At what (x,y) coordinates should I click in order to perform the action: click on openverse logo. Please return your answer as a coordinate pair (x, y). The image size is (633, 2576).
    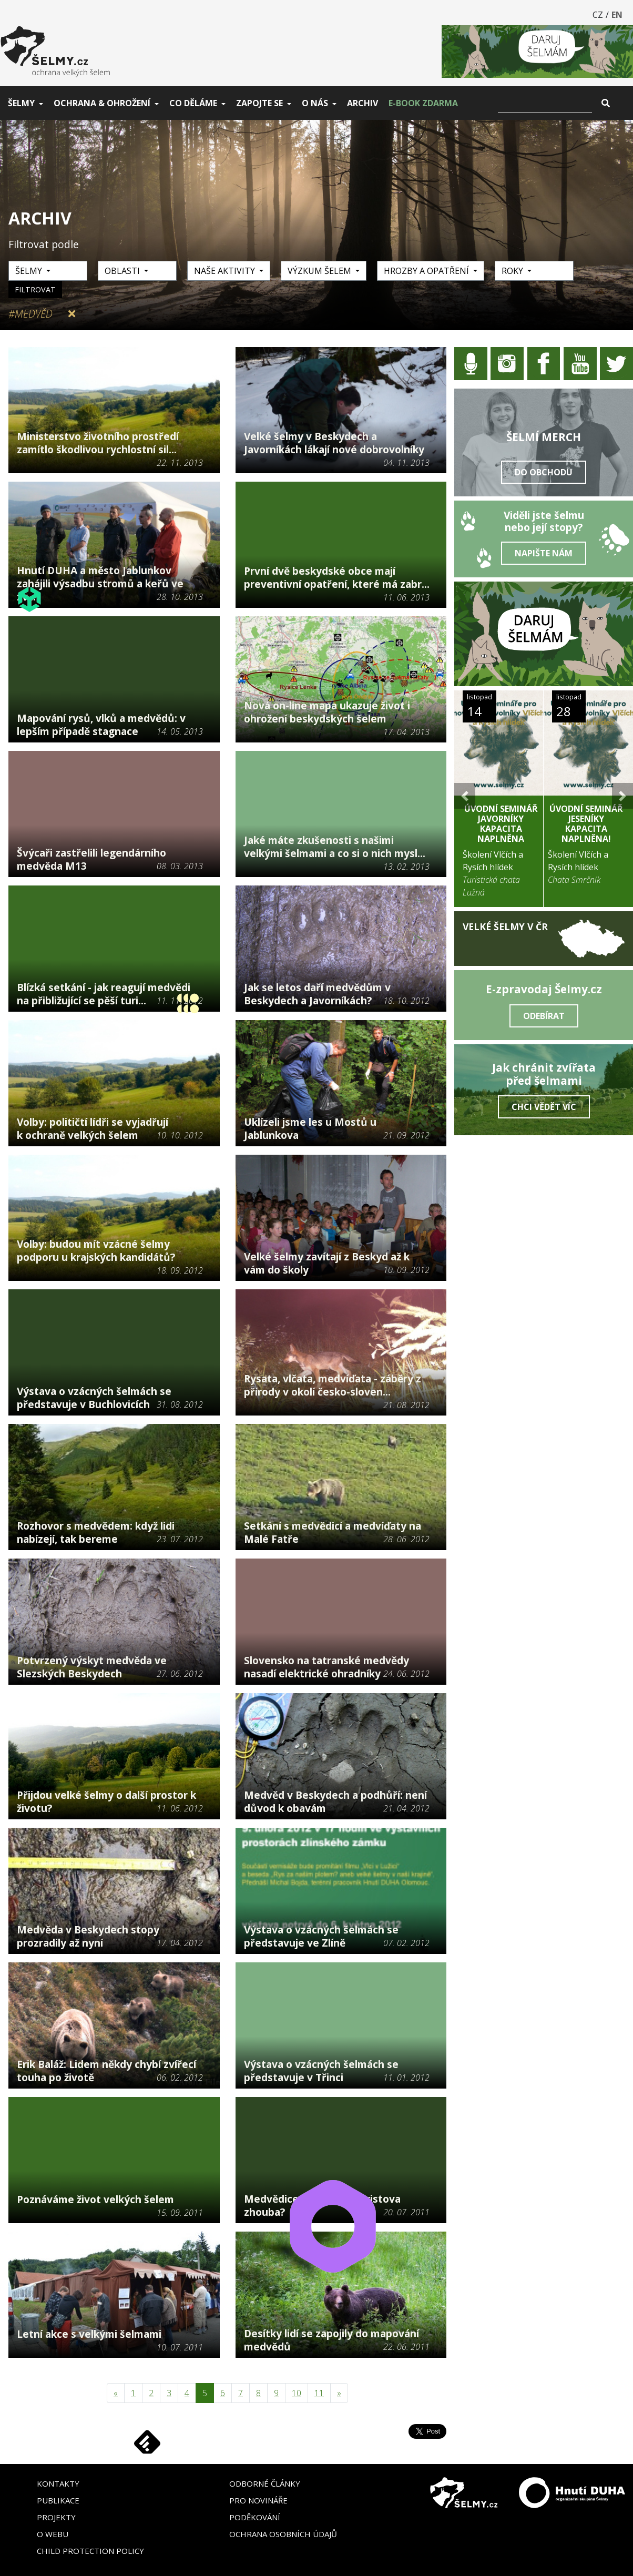
    Looking at the image, I should click on (188, 1003).